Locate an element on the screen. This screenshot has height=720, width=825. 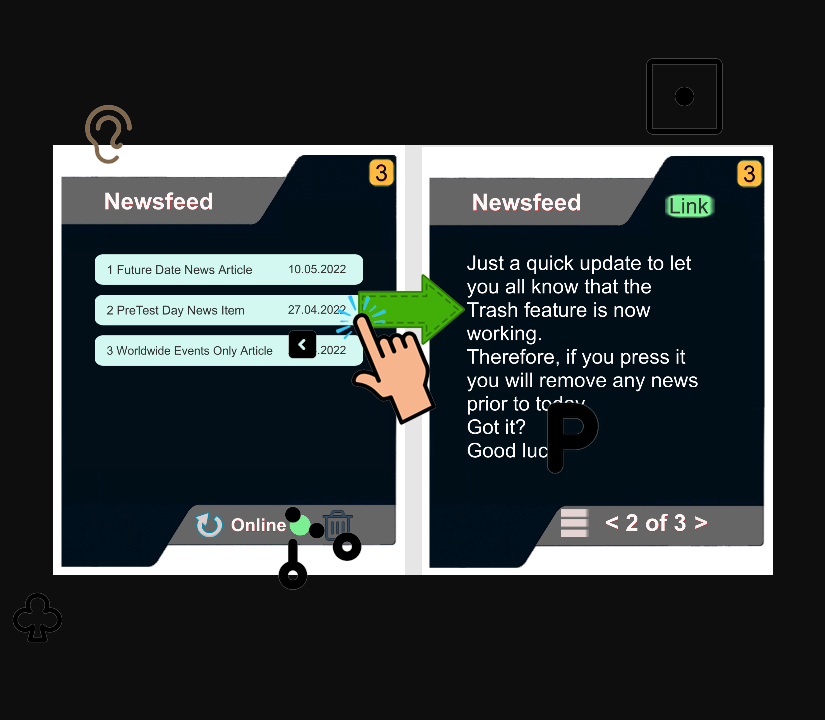
access audio or hearing settings is located at coordinates (108, 134).